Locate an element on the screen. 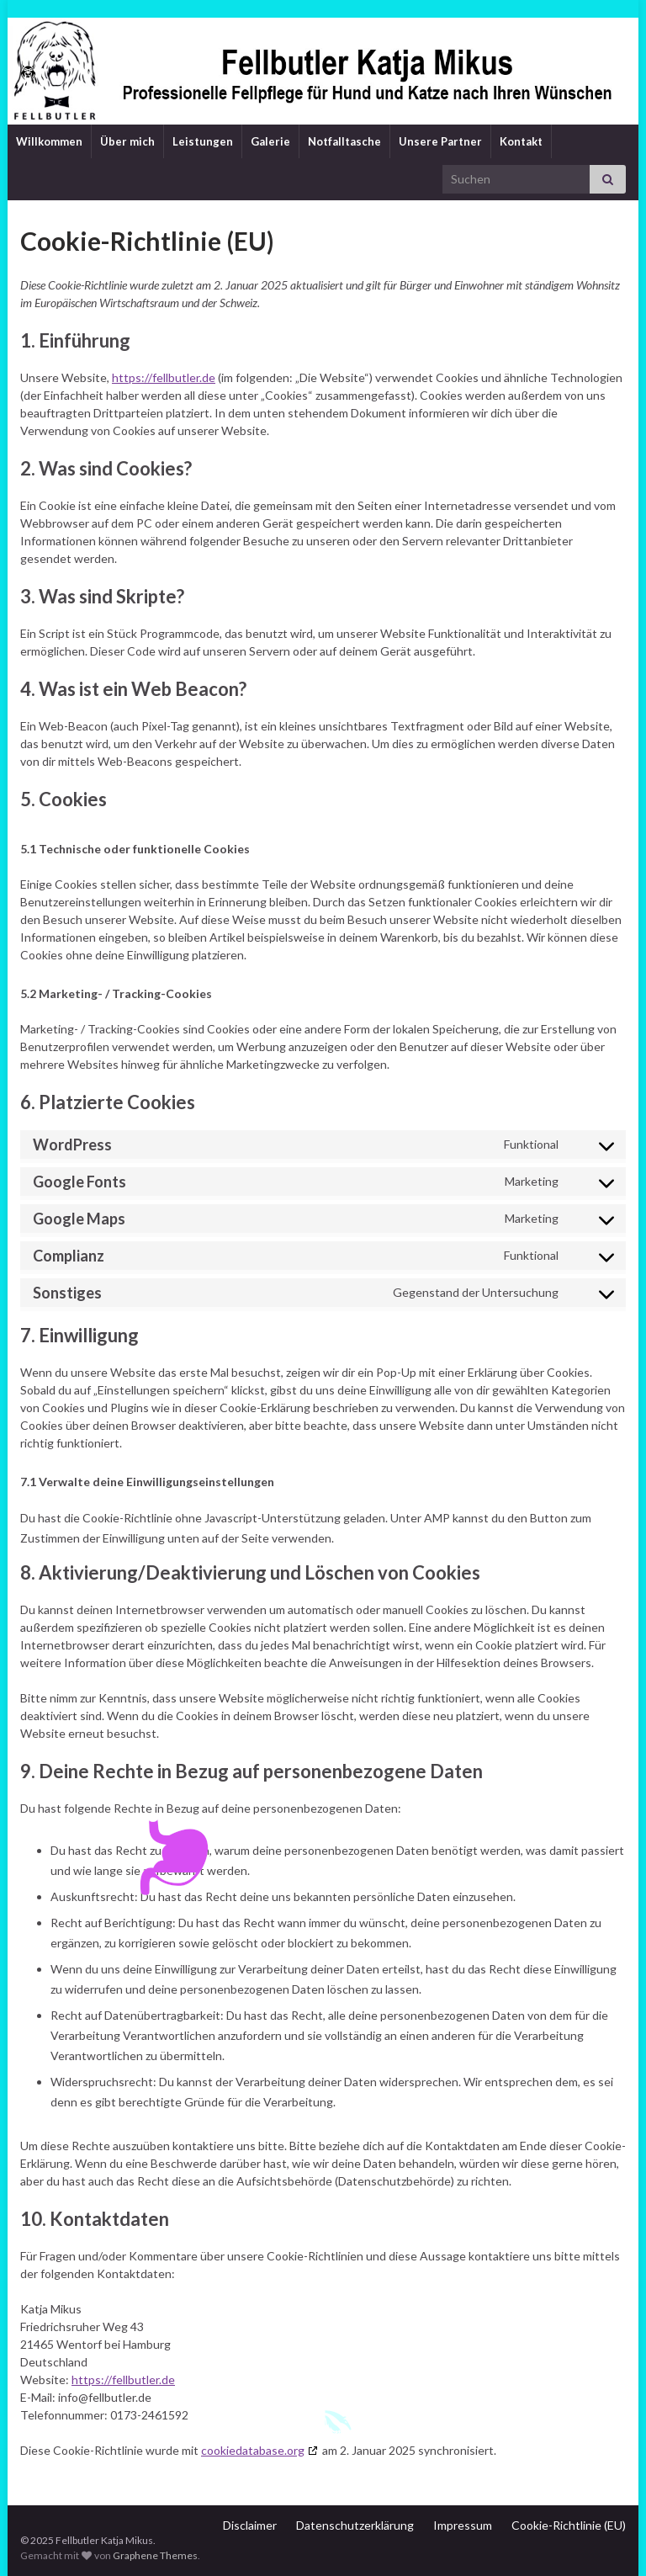 This screenshot has height=2576, width=646. anteater character or avatar icon is located at coordinates (338, 2422).